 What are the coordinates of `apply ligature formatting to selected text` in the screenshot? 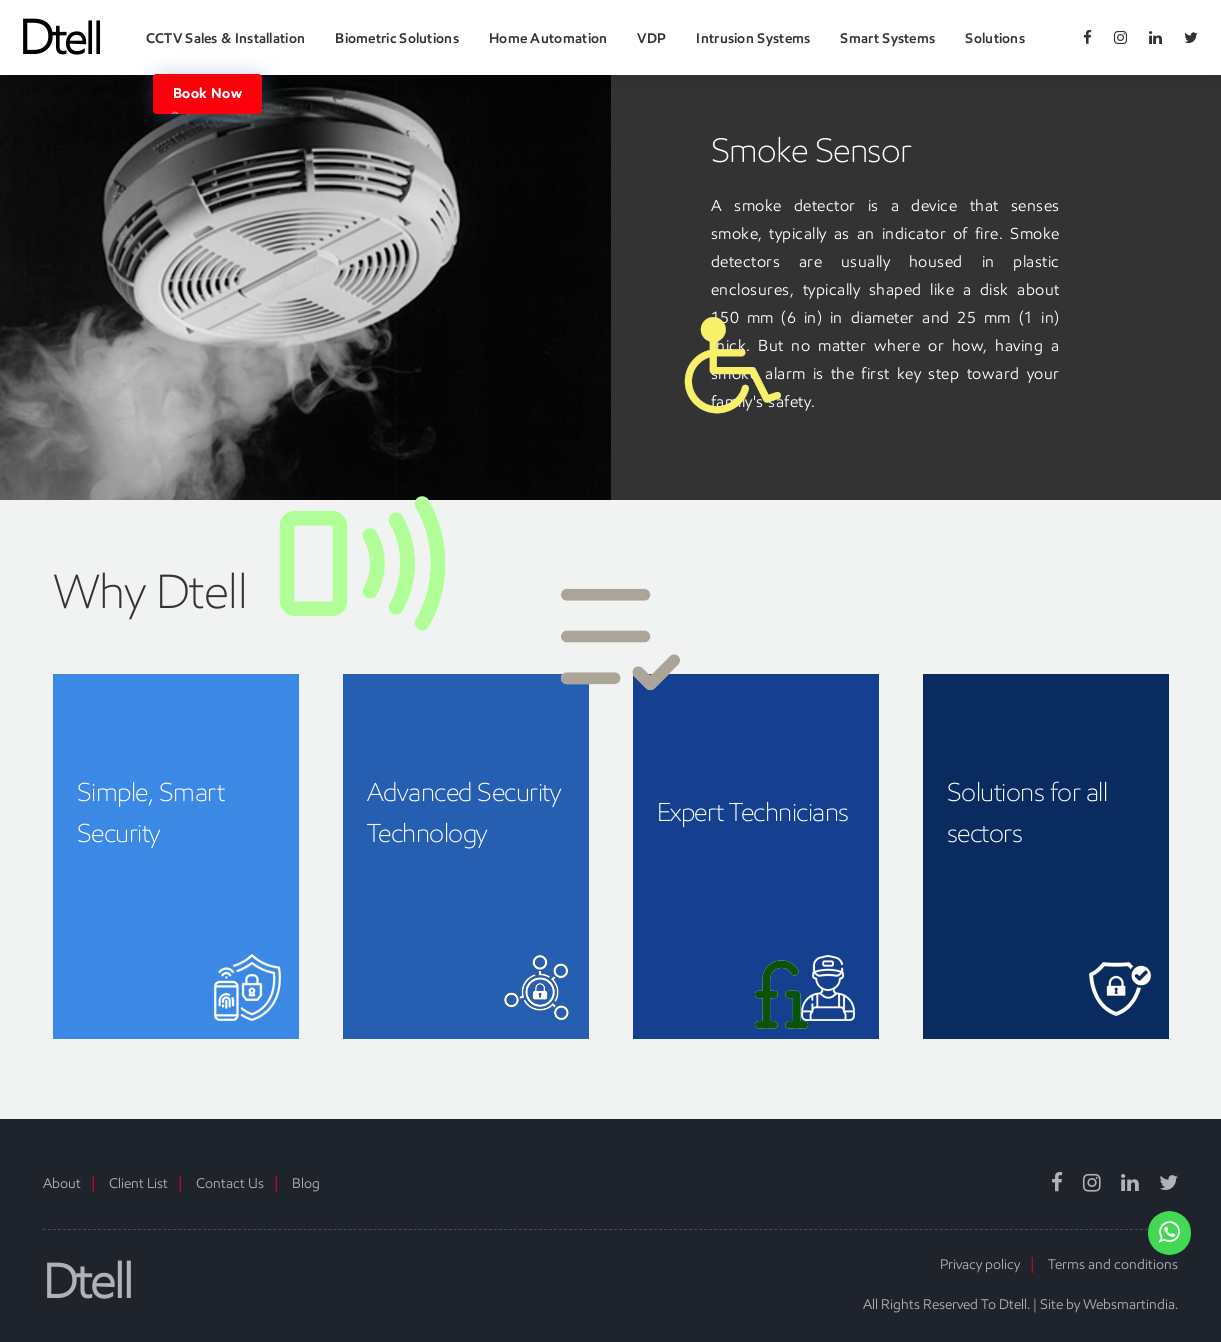 It's located at (781, 994).